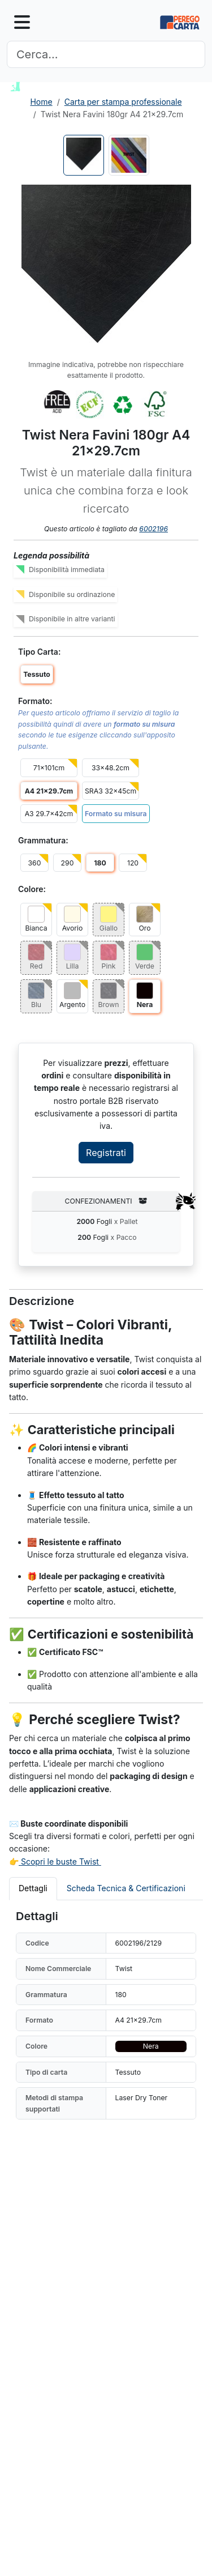 The height and width of the screenshot is (2576, 212). I want to click on axolotl character or mascot icon, so click(185, 1200).